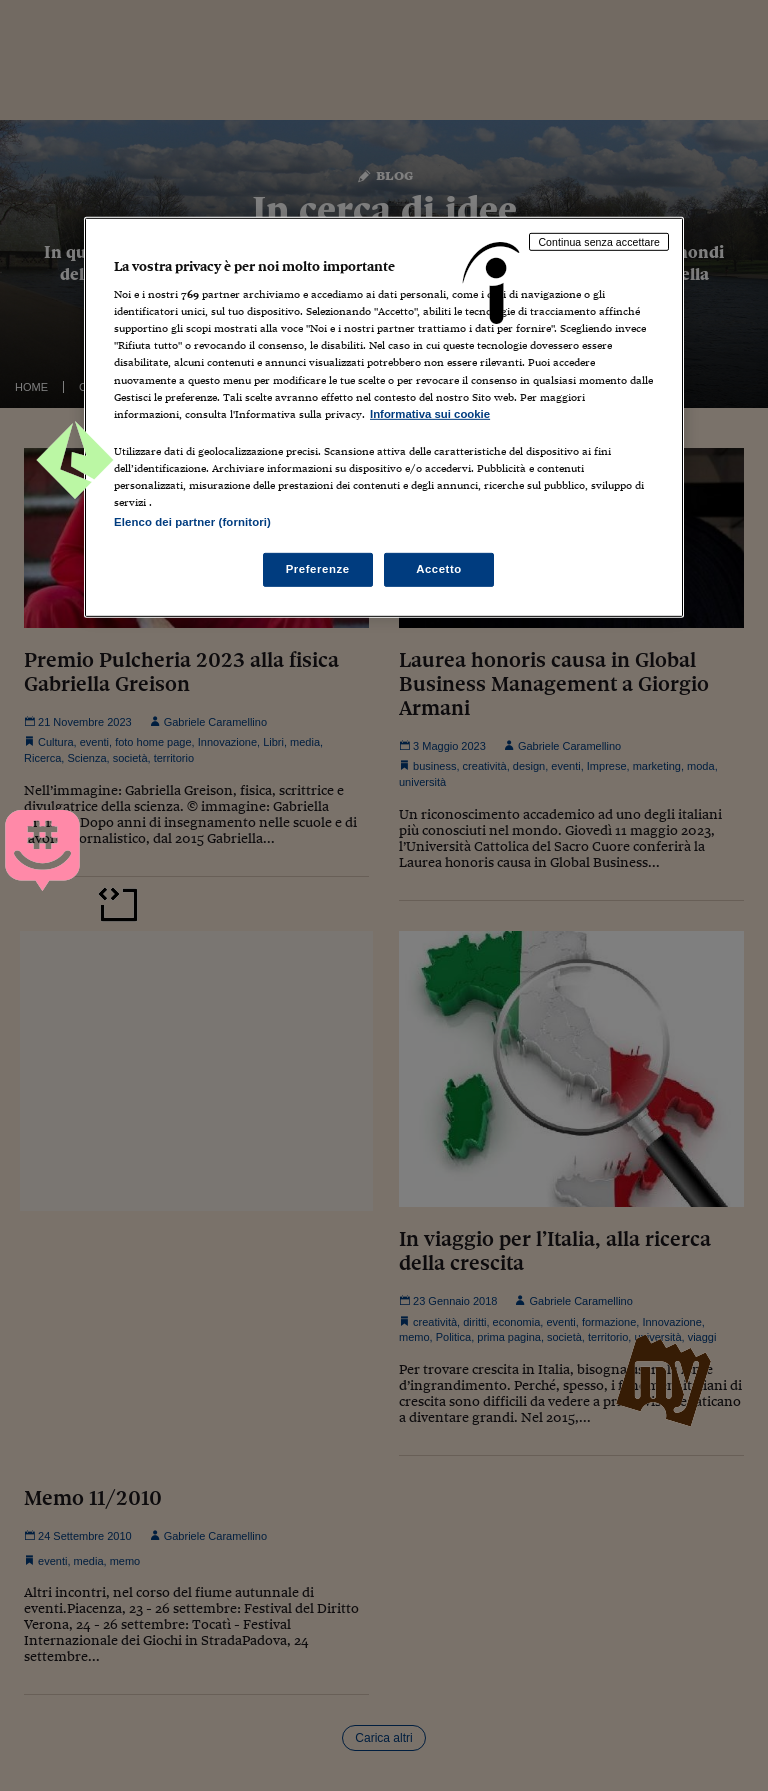 The image size is (768, 1791). I want to click on open the Indeed job search app, so click(491, 283).